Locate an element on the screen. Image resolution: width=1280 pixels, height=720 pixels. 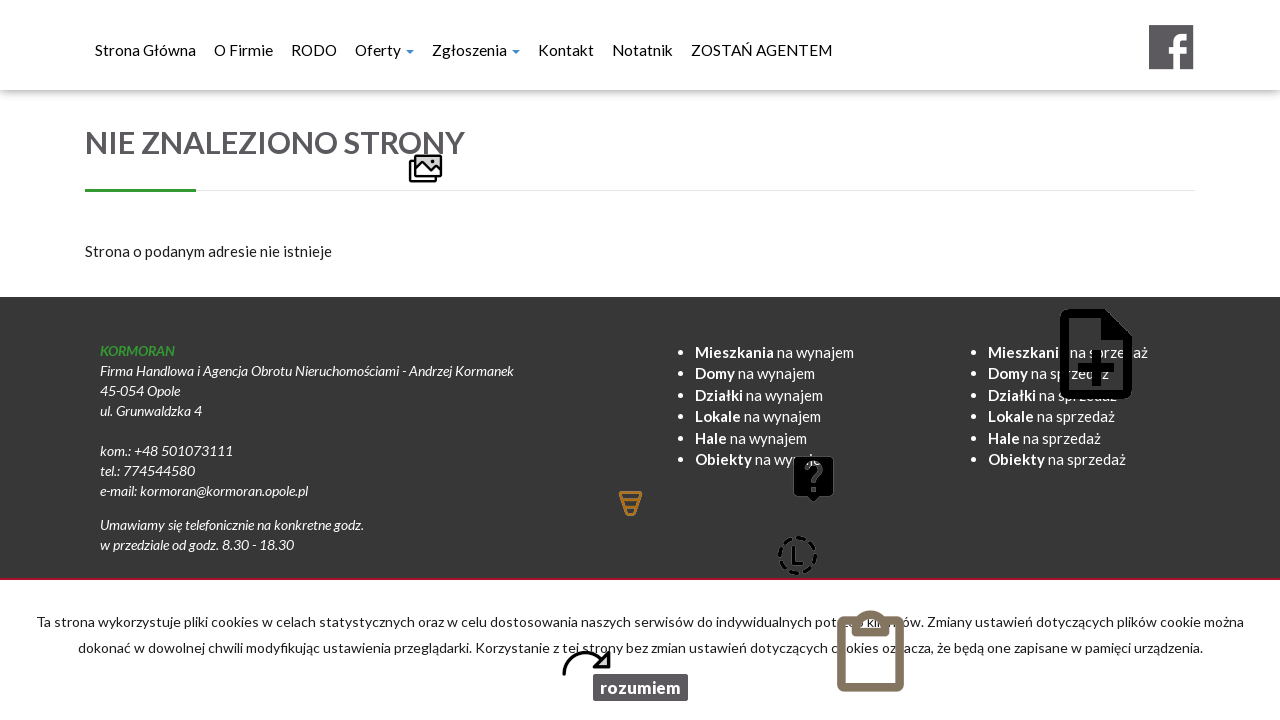
view photo gallery or image library is located at coordinates (425, 168).